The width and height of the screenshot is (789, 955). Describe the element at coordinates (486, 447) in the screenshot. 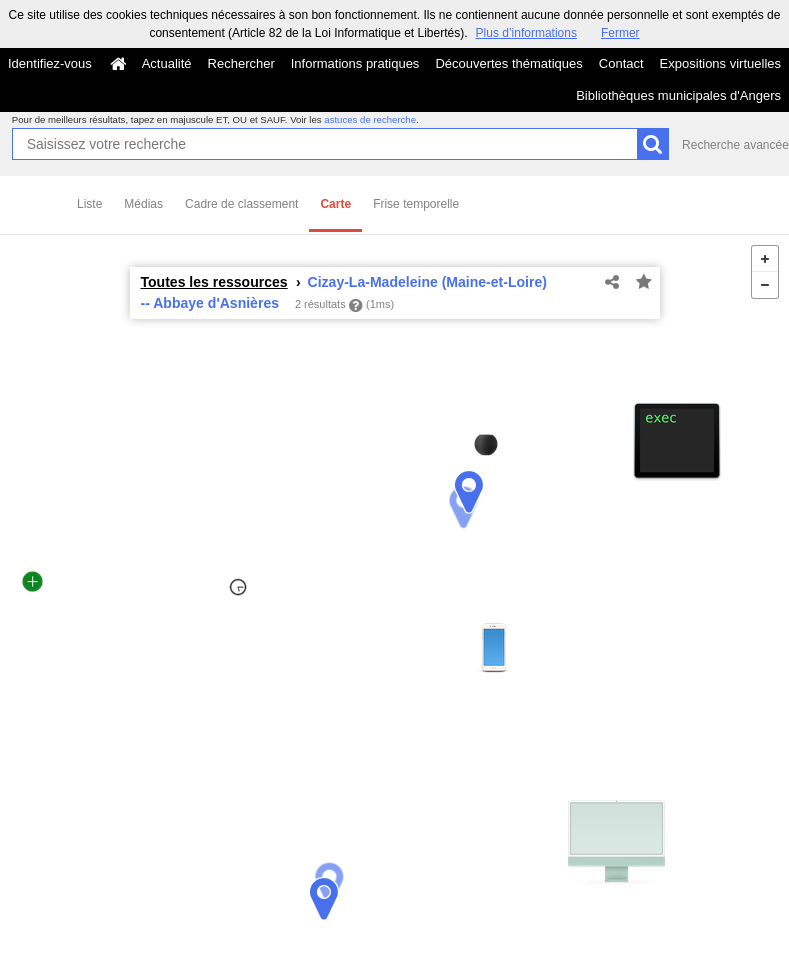

I see `access HomePod mini settings` at that location.